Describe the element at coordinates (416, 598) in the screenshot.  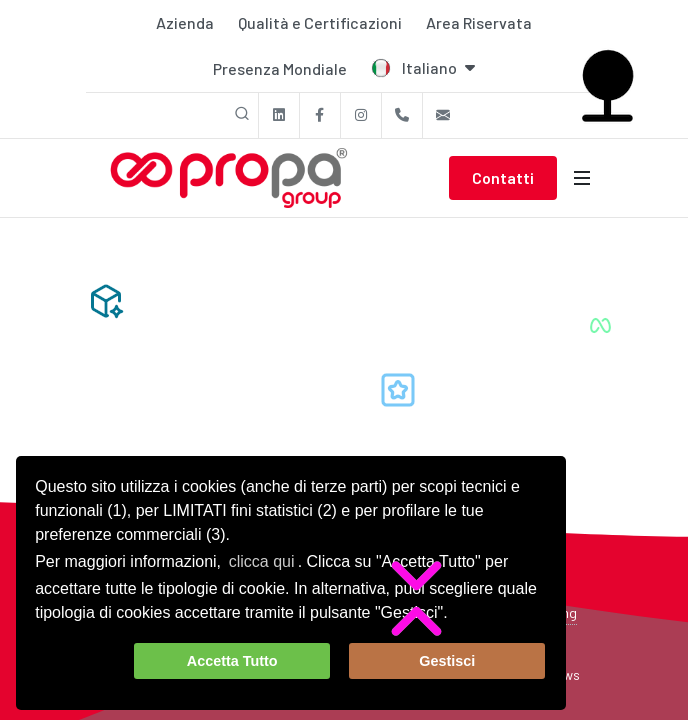
I see `collapse expanded content` at that location.